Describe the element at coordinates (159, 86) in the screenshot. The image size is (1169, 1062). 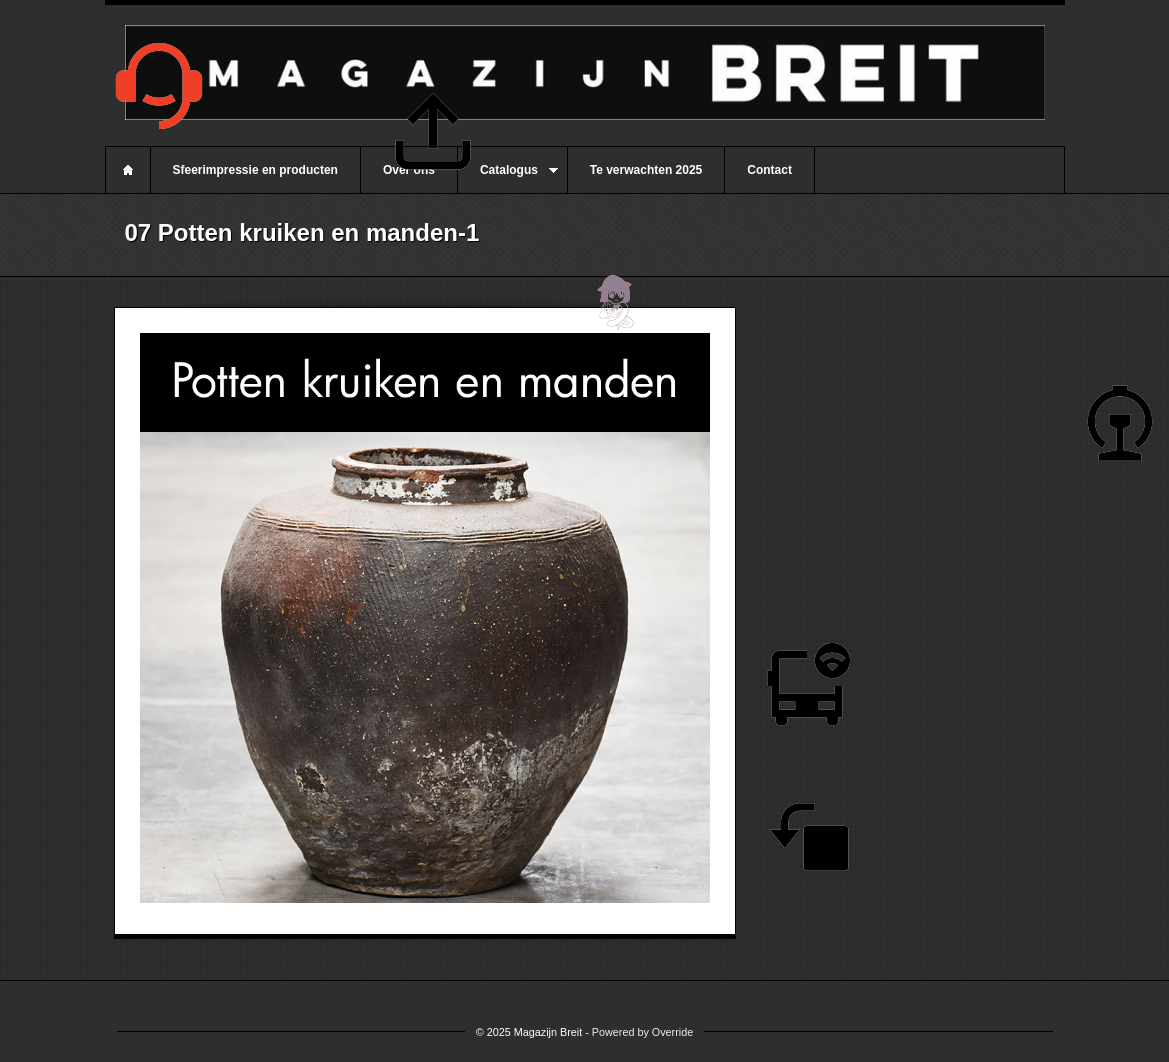
I see `contact customer support` at that location.